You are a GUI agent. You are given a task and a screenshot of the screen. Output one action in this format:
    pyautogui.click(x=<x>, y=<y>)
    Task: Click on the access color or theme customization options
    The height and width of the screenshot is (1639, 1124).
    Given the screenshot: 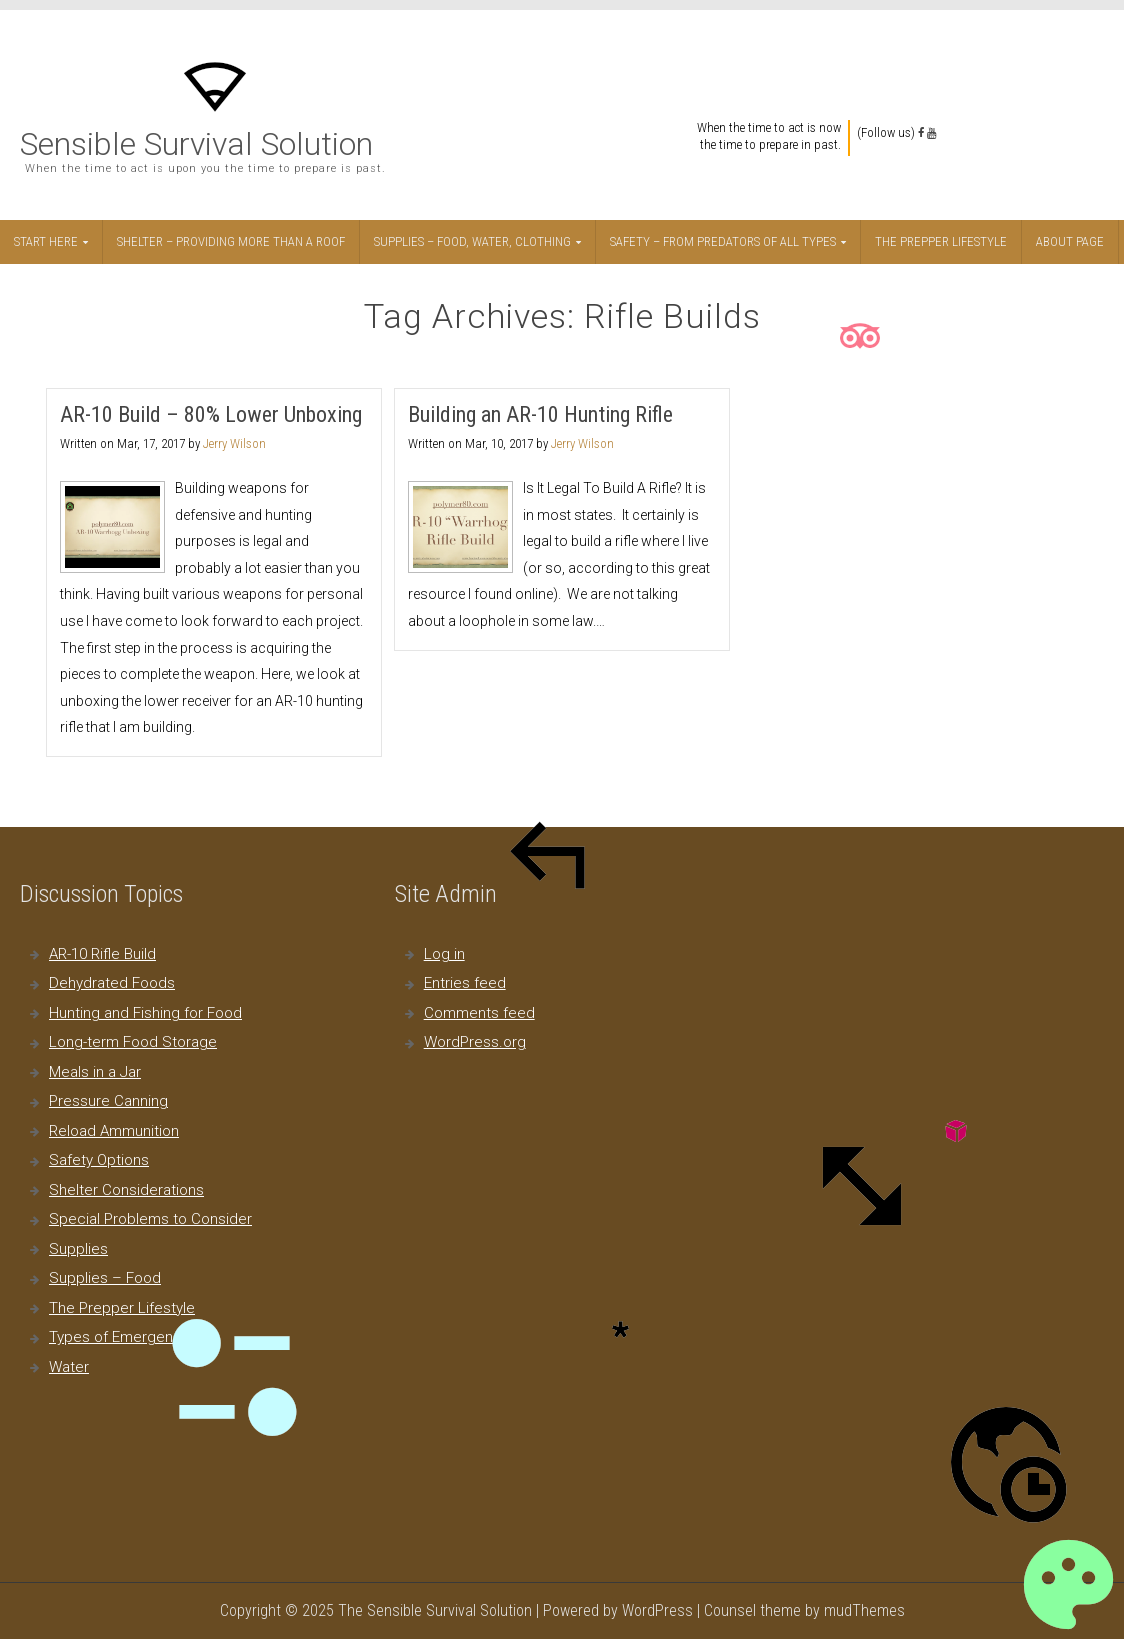 What is the action you would take?
    pyautogui.click(x=1068, y=1584)
    